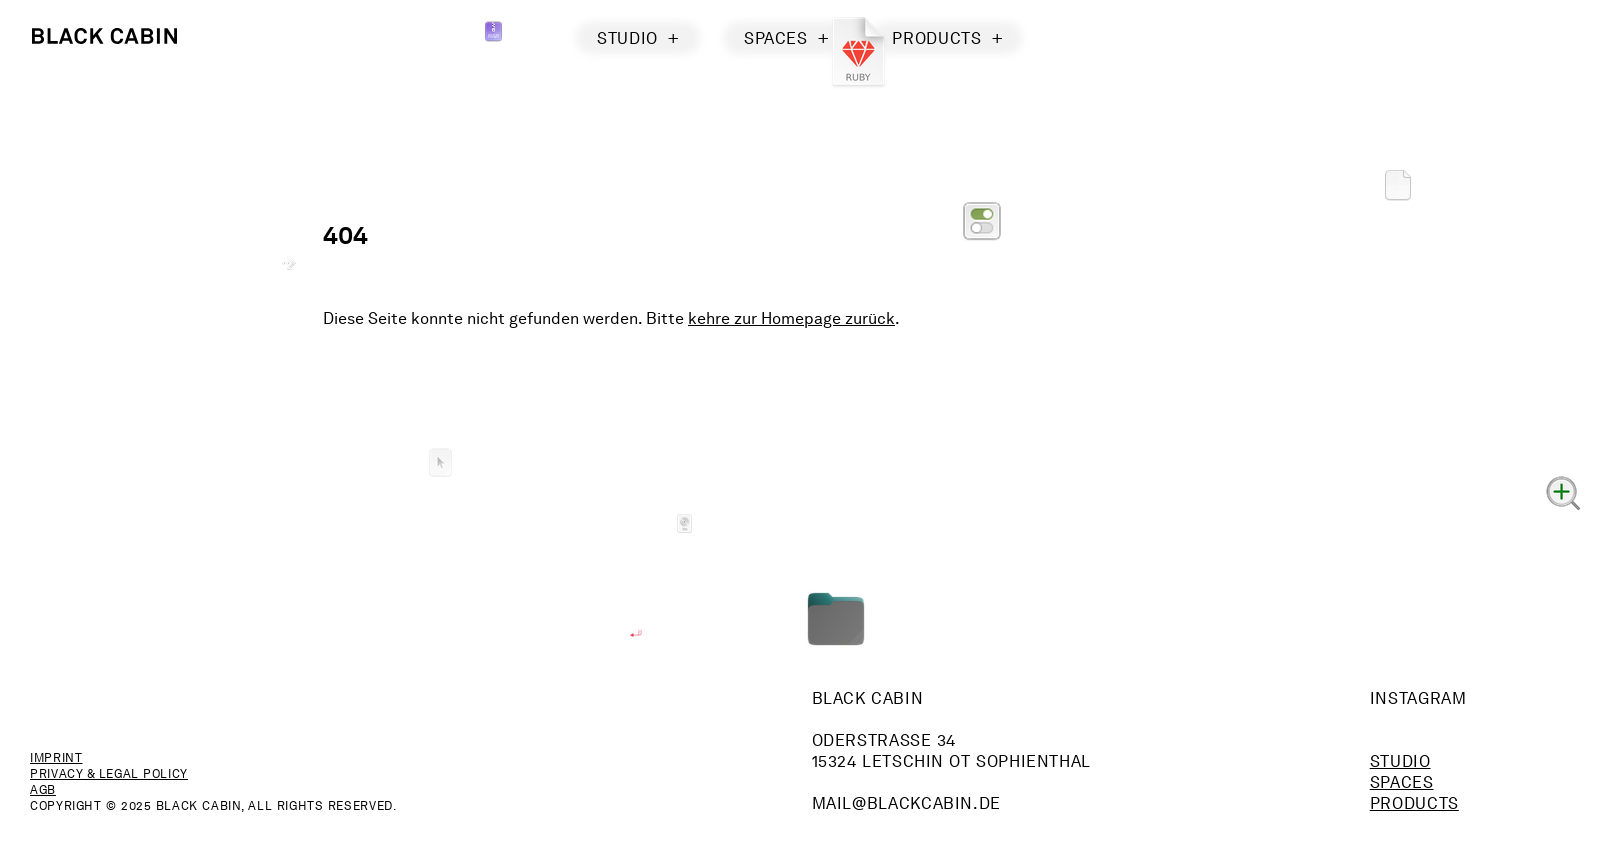  Describe the element at coordinates (635, 633) in the screenshot. I see `reply to all recipients of an email` at that location.